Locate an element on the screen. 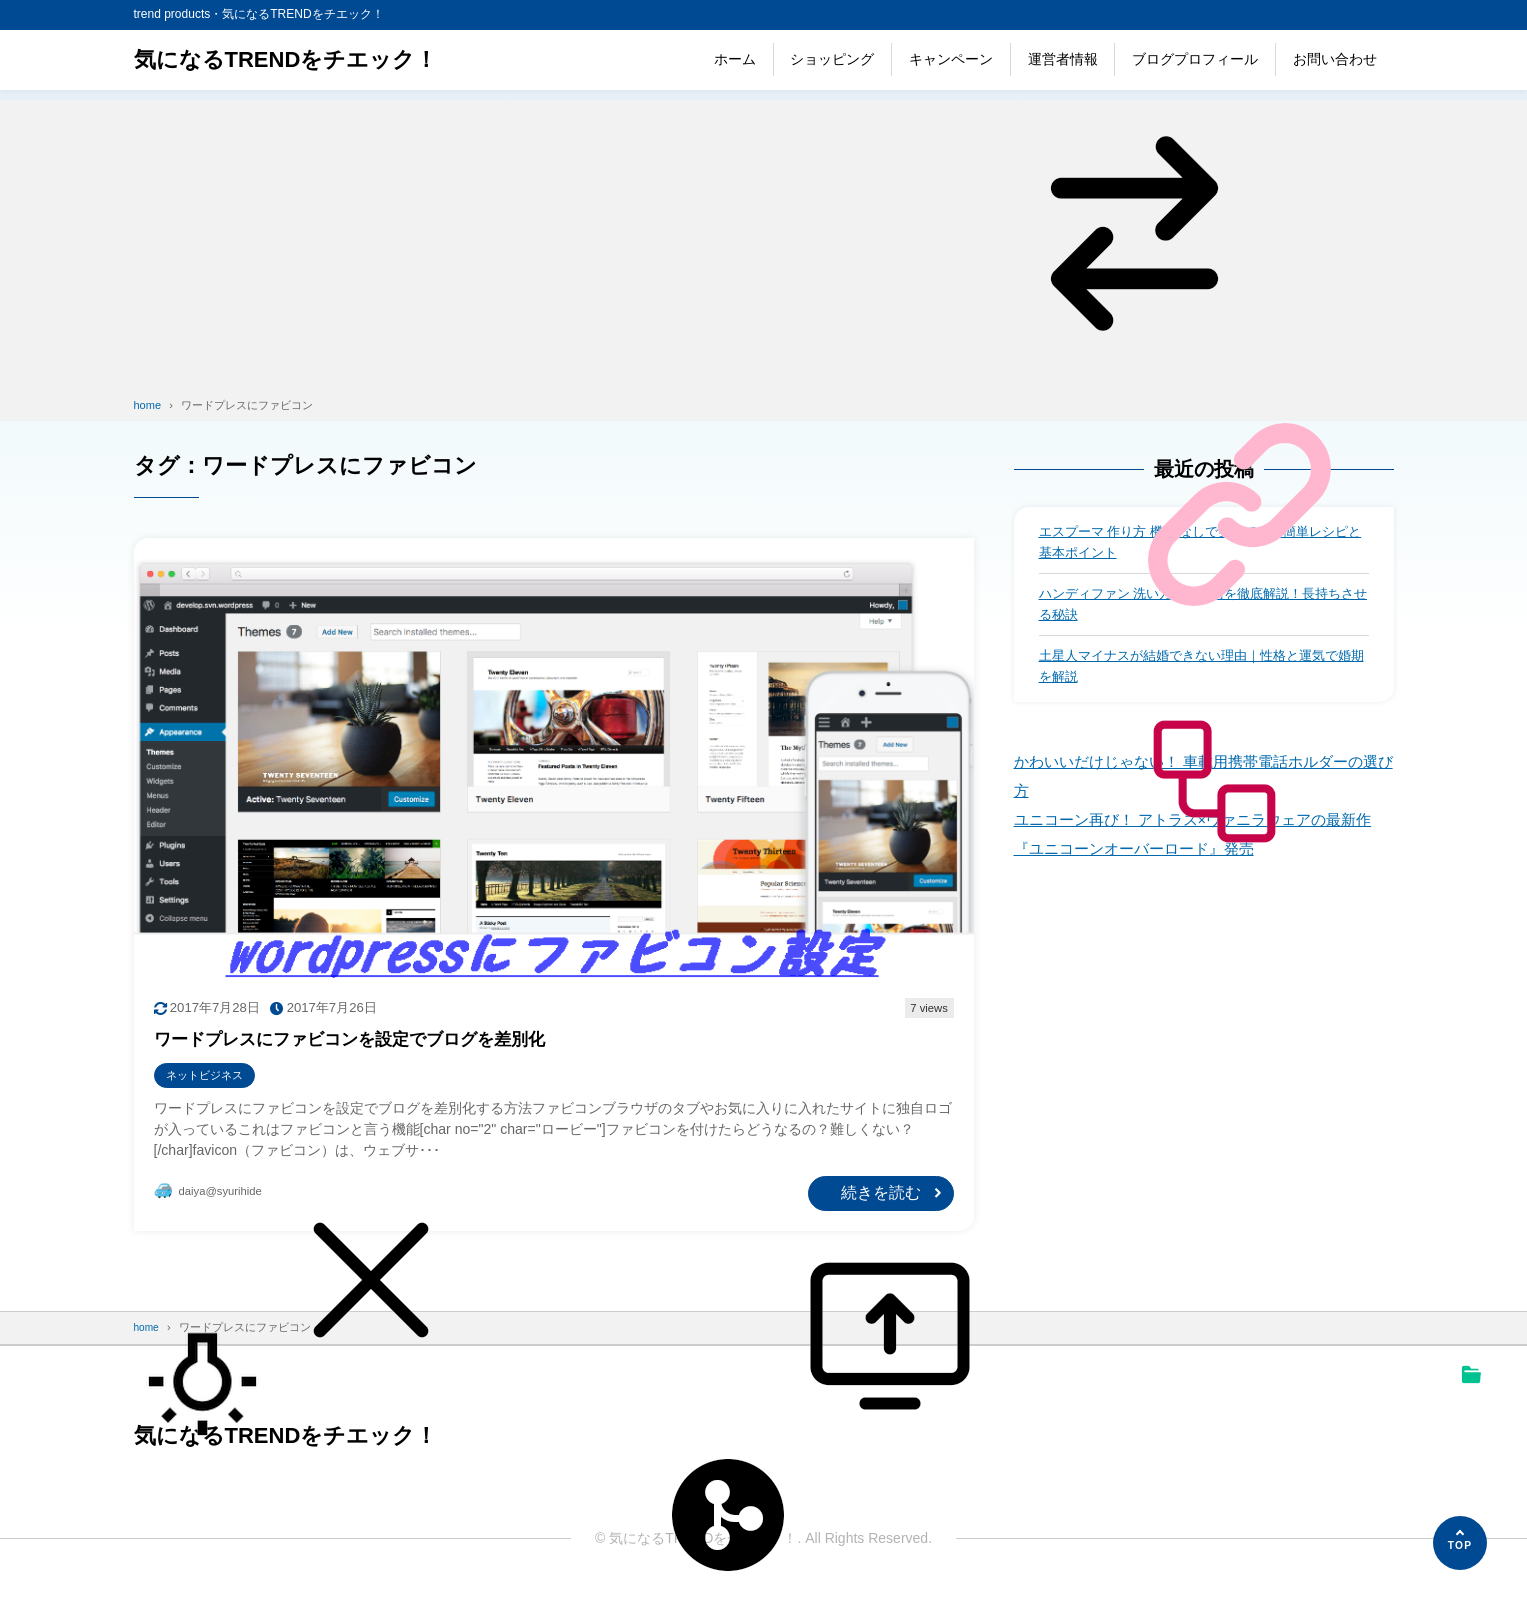 The height and width of the screenshot is (1600, 1527). indicates a merged pull request in your activity feed is located at coordinates (728, 1515).